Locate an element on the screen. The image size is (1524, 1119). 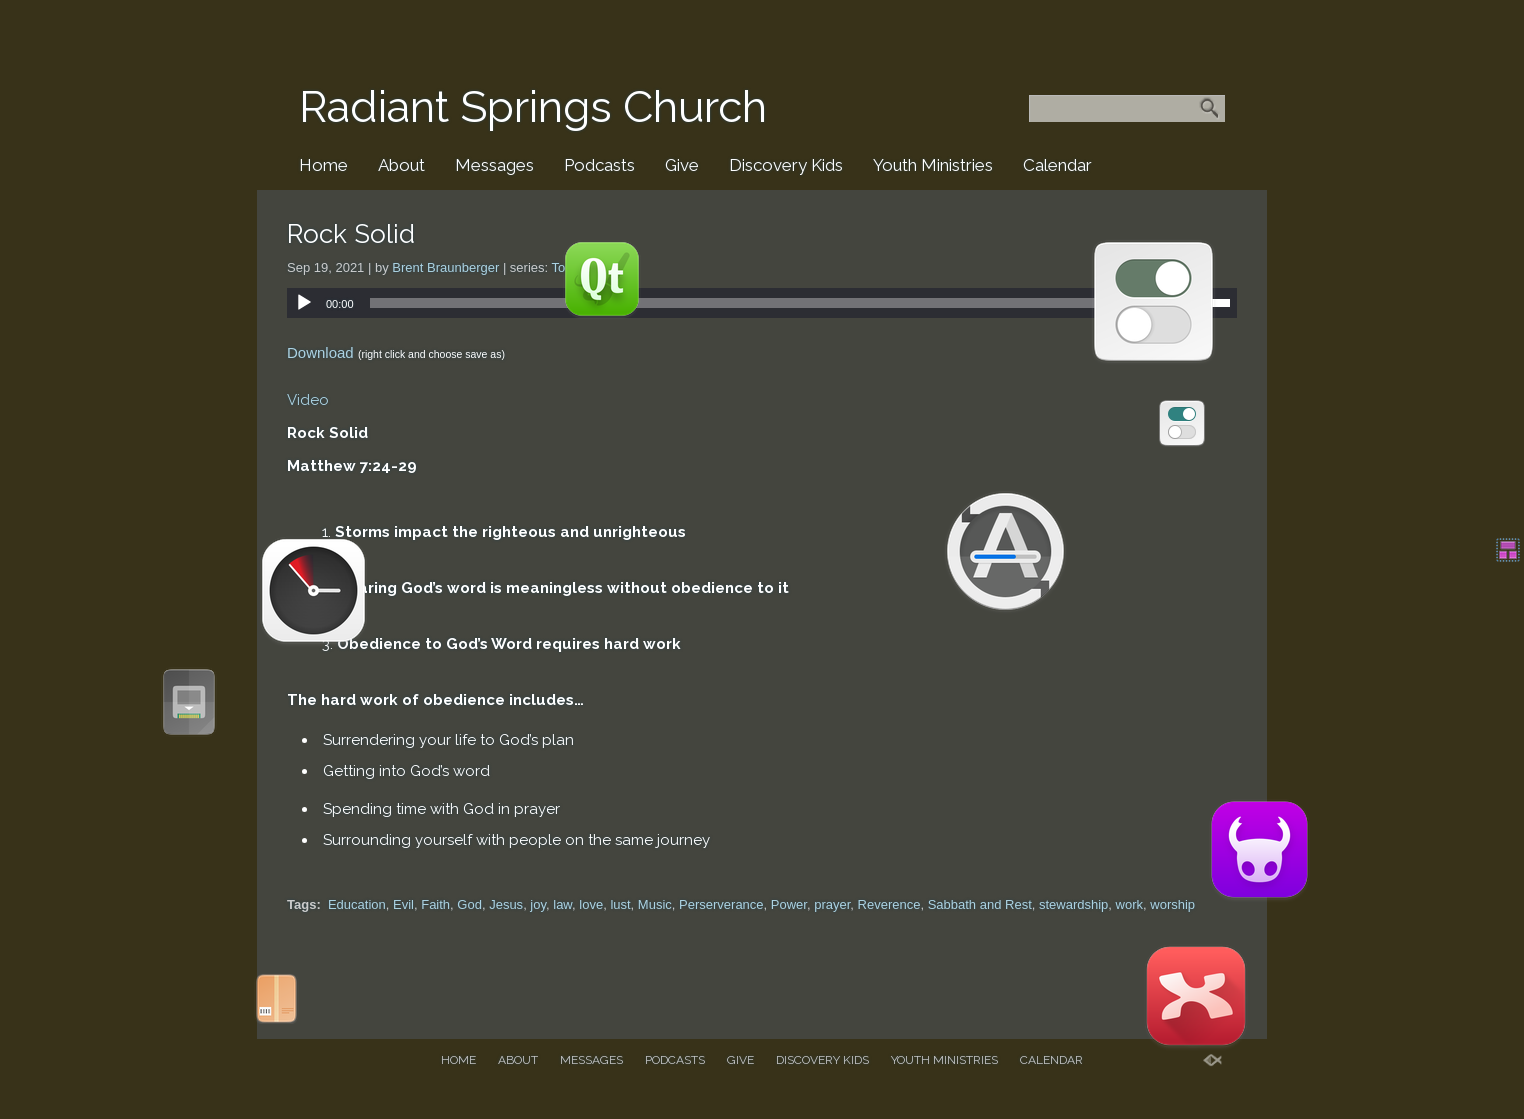
a ROM file or cartridge game data is located at coordinates (189, 702).